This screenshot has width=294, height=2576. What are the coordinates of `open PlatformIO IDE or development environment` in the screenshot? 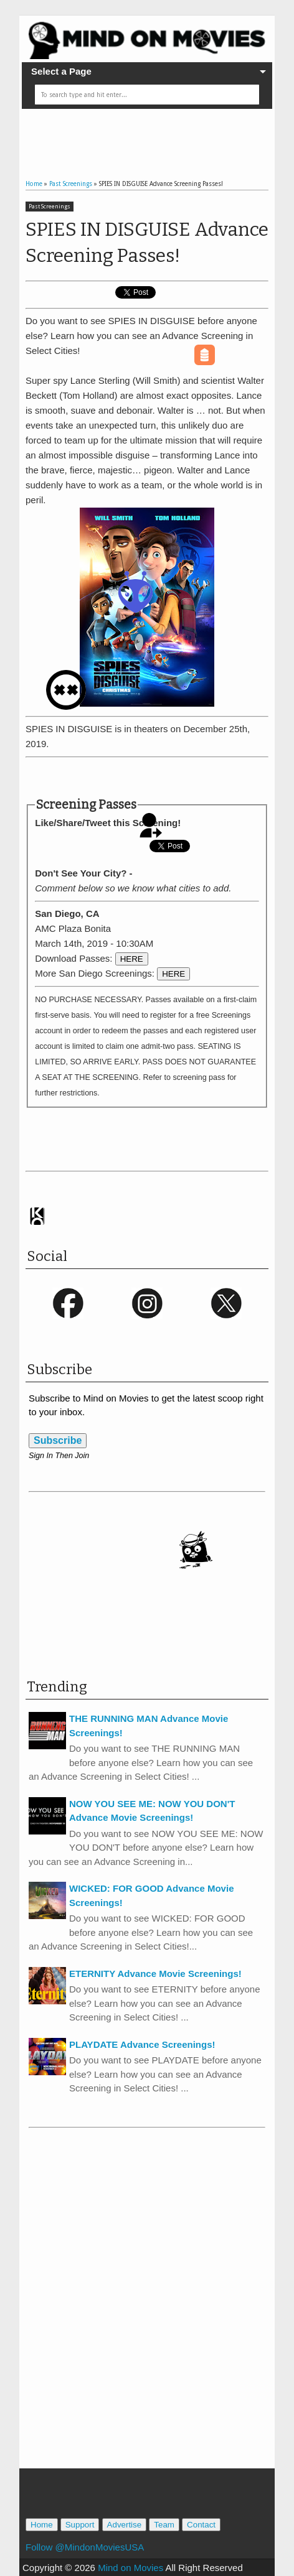 It's located at (135, 592).